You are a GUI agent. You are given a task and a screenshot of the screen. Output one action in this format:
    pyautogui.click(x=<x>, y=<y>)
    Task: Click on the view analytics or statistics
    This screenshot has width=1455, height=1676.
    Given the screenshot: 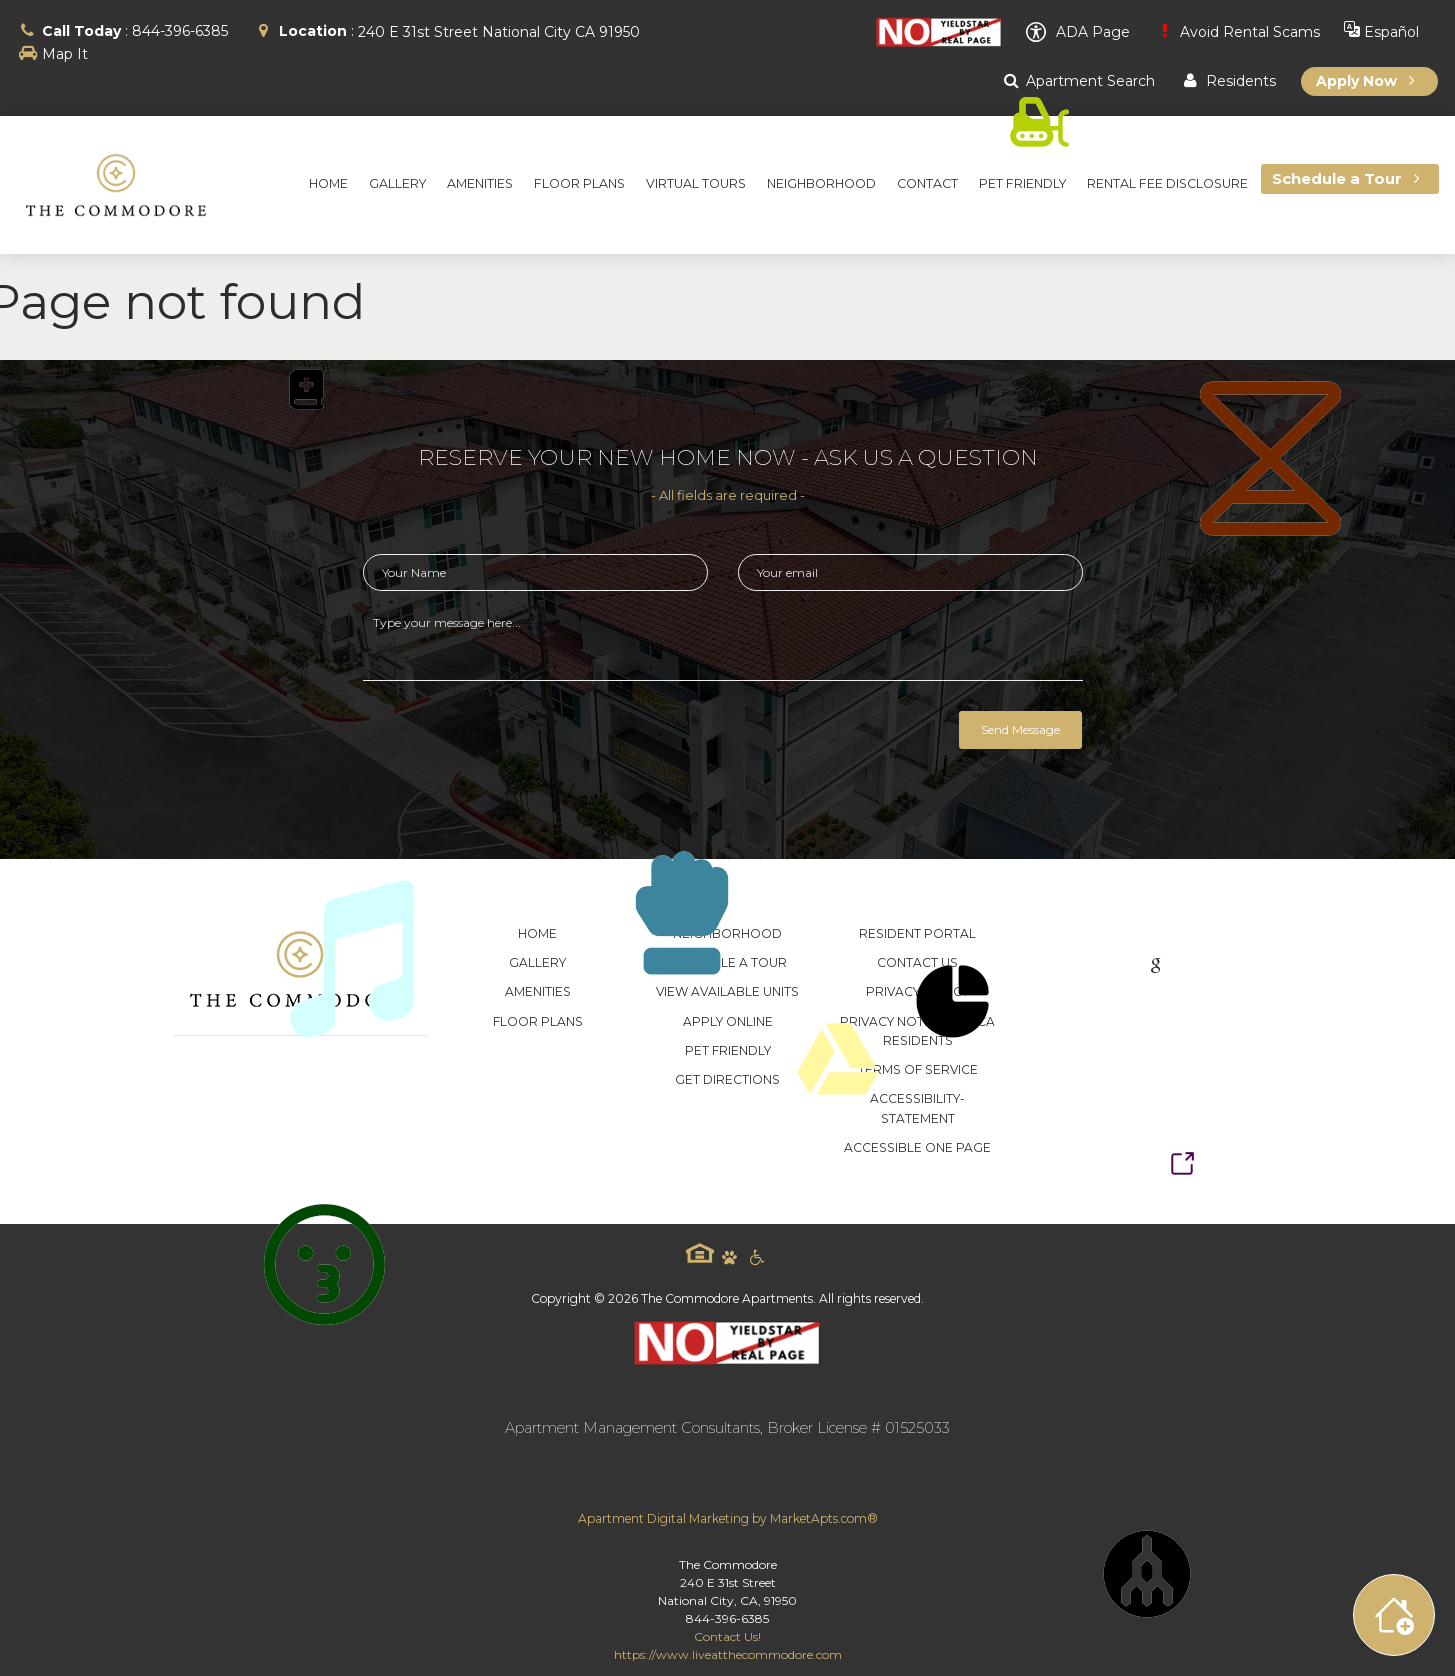 What is the action you would take?
    pyautogui.click(x=952, y=1001)
    